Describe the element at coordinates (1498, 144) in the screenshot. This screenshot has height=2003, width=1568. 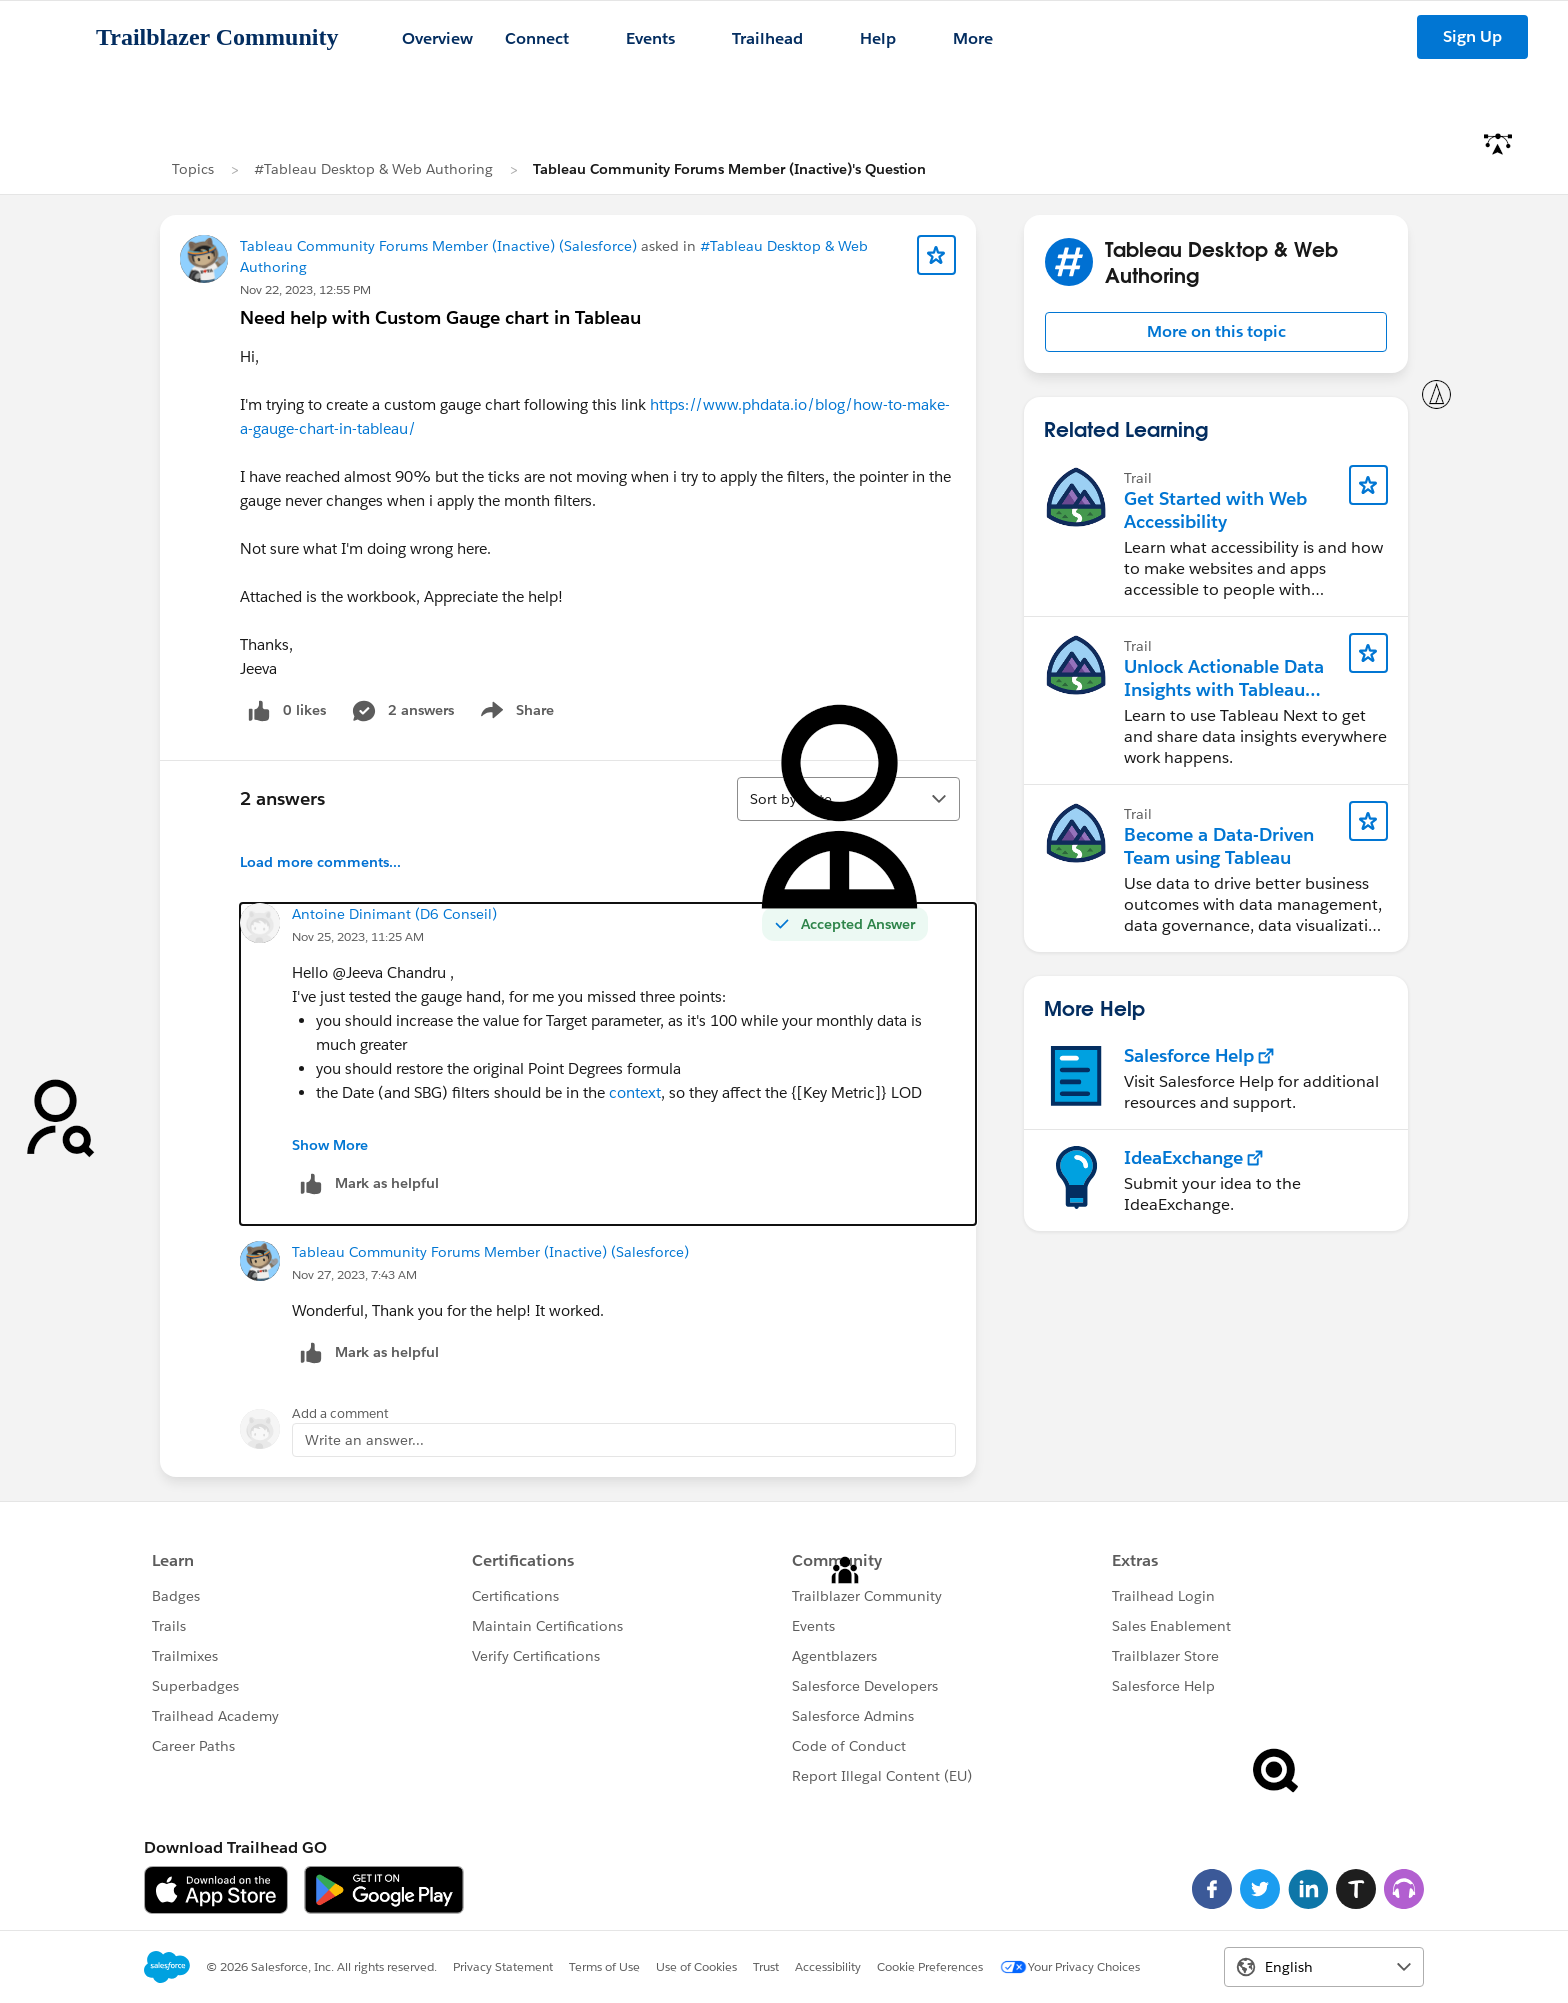
I see `SVGtrace logo` at that location.